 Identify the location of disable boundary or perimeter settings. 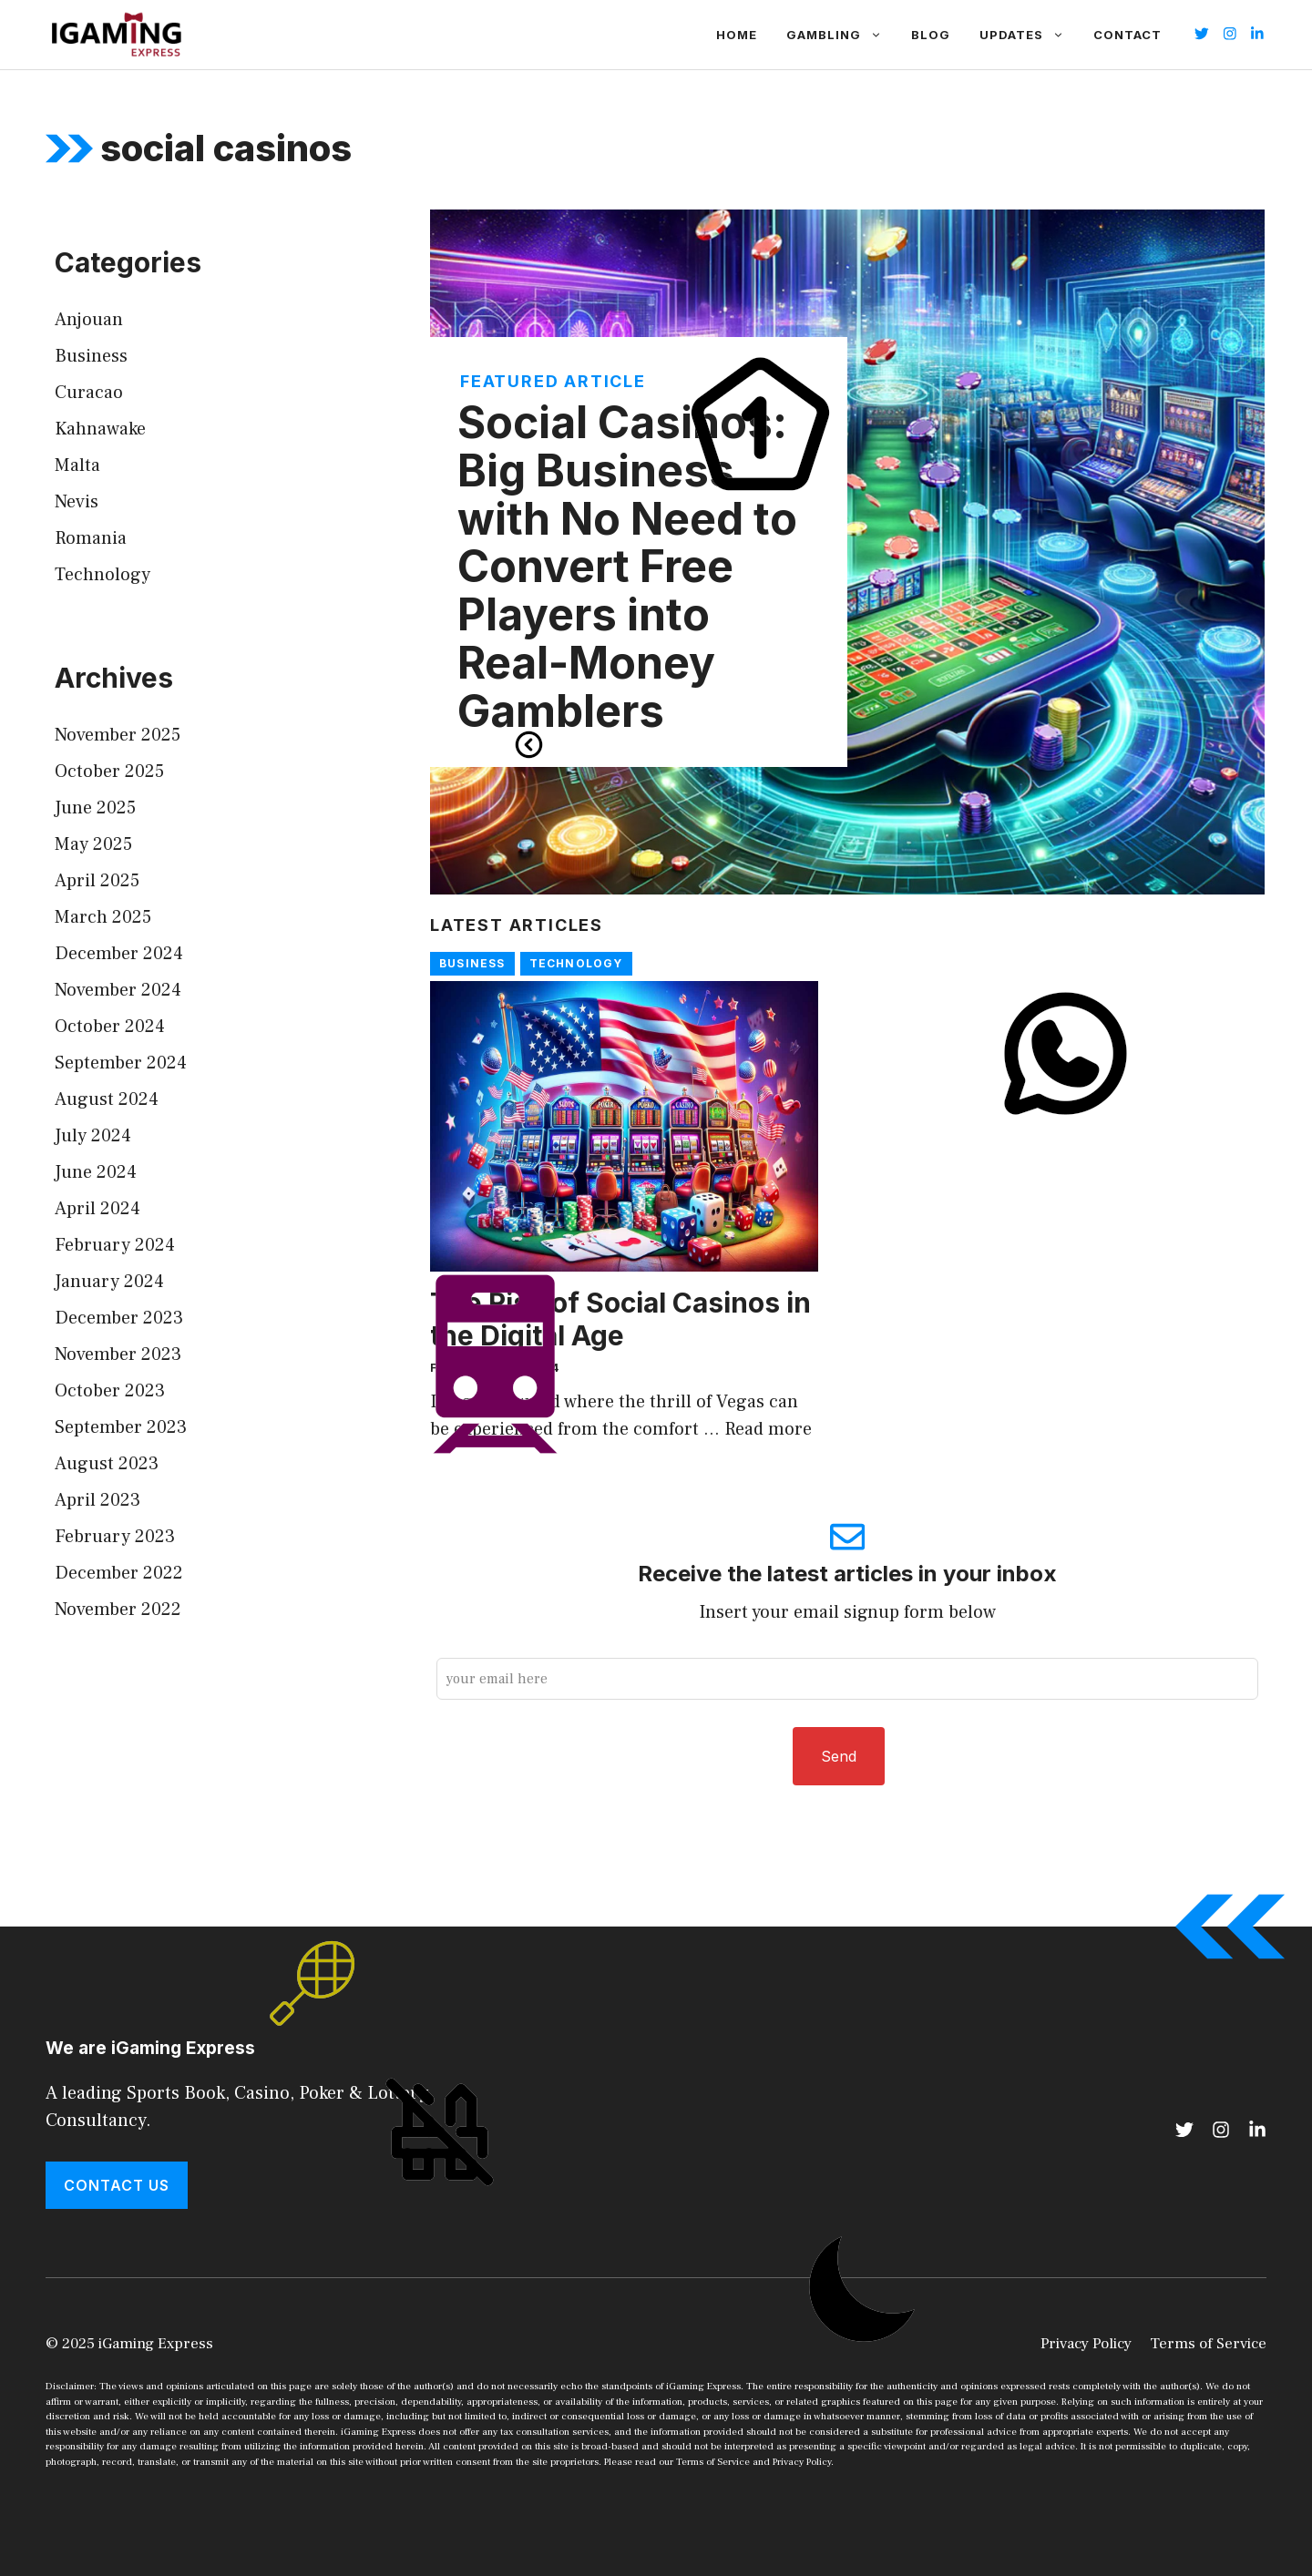
(439, 2131).